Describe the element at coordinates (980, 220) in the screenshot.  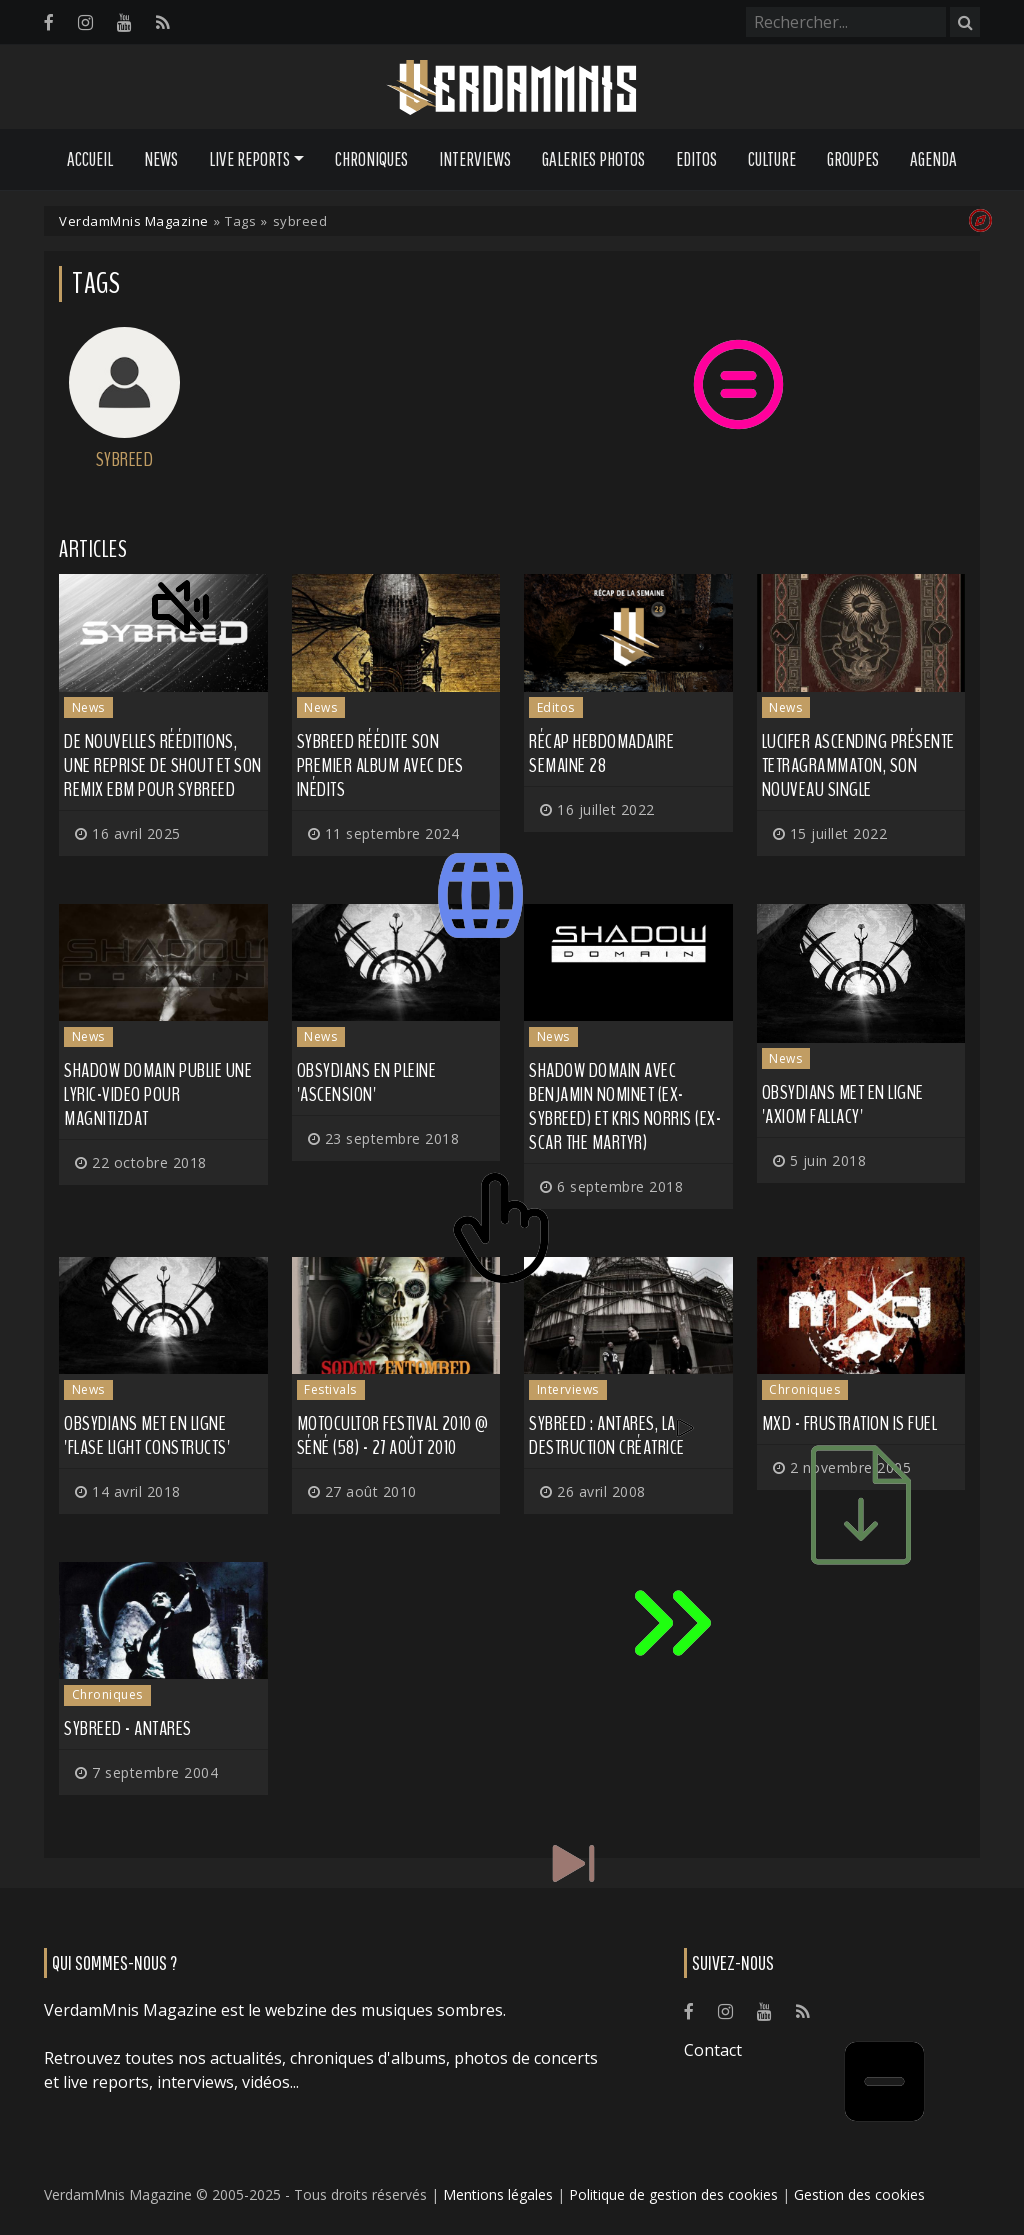
I see `access navigation or directional features` at that location.